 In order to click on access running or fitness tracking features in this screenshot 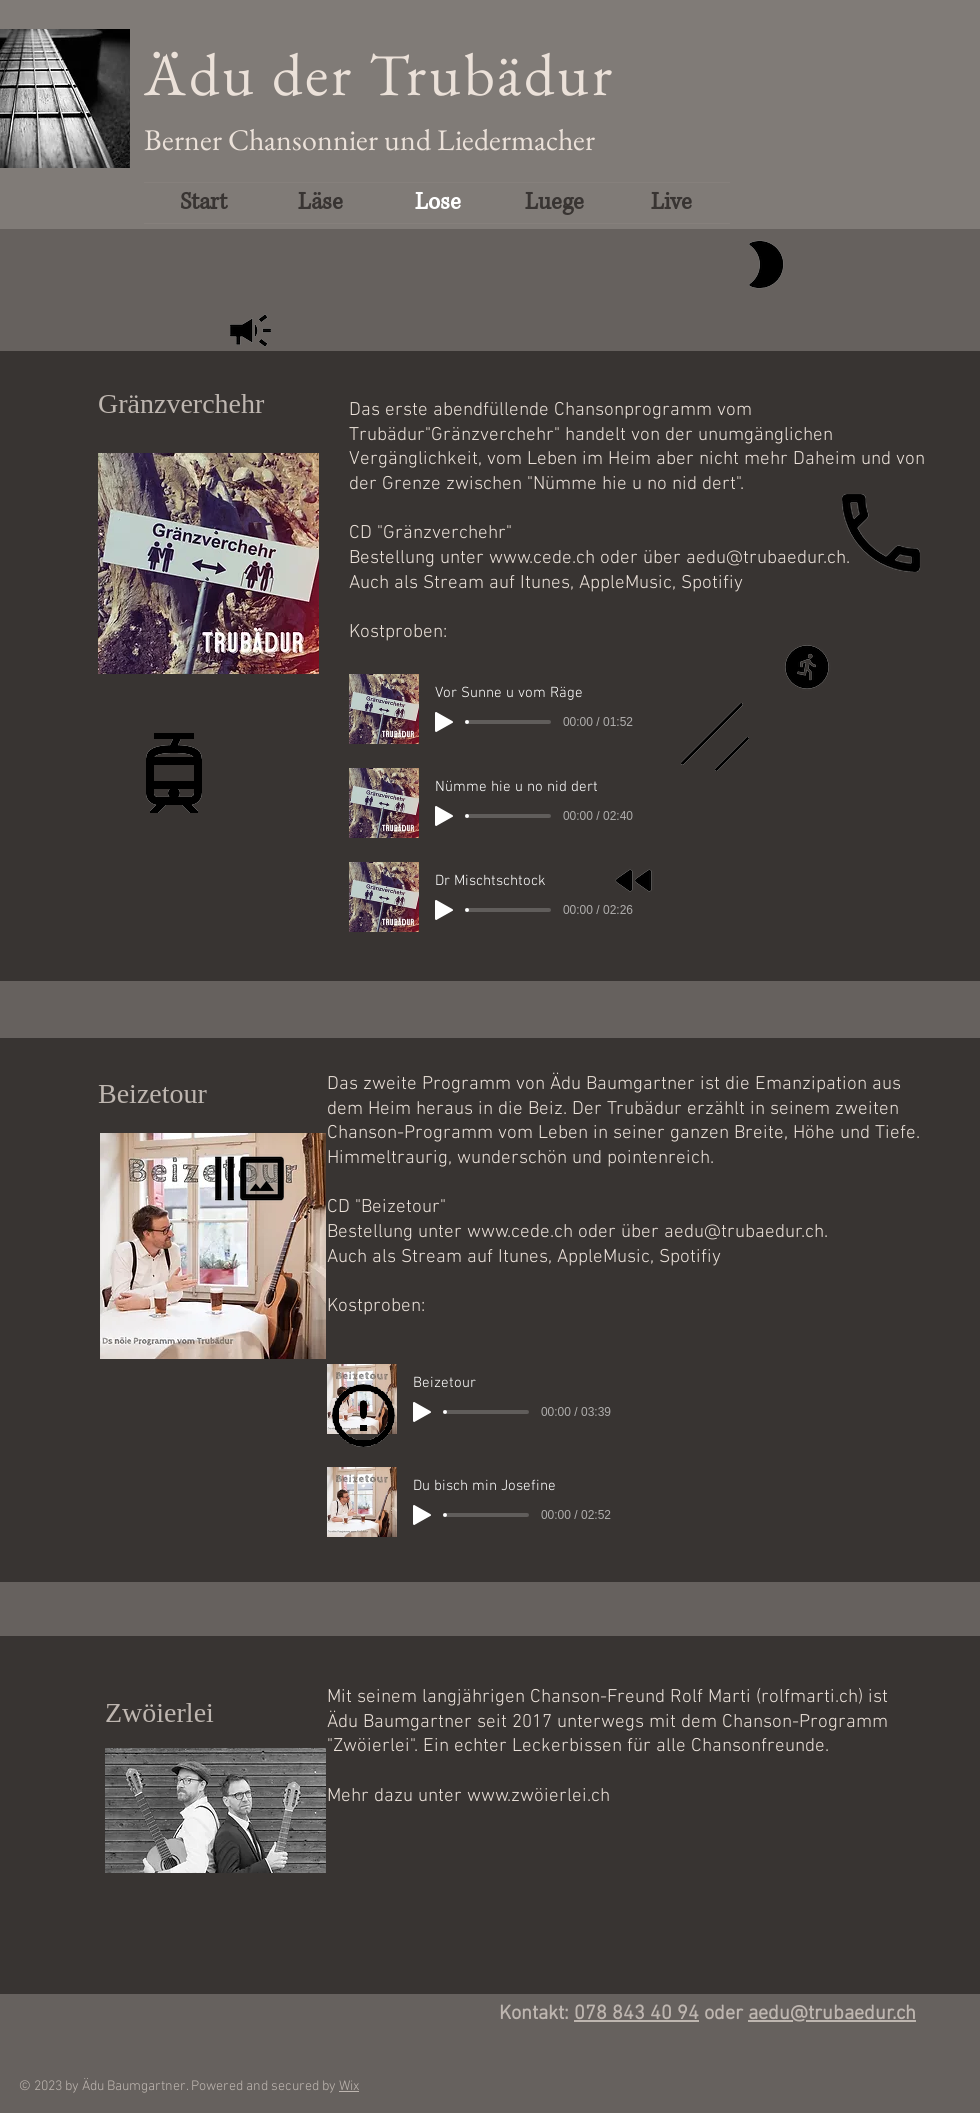, I will do `click(807, 667)`.